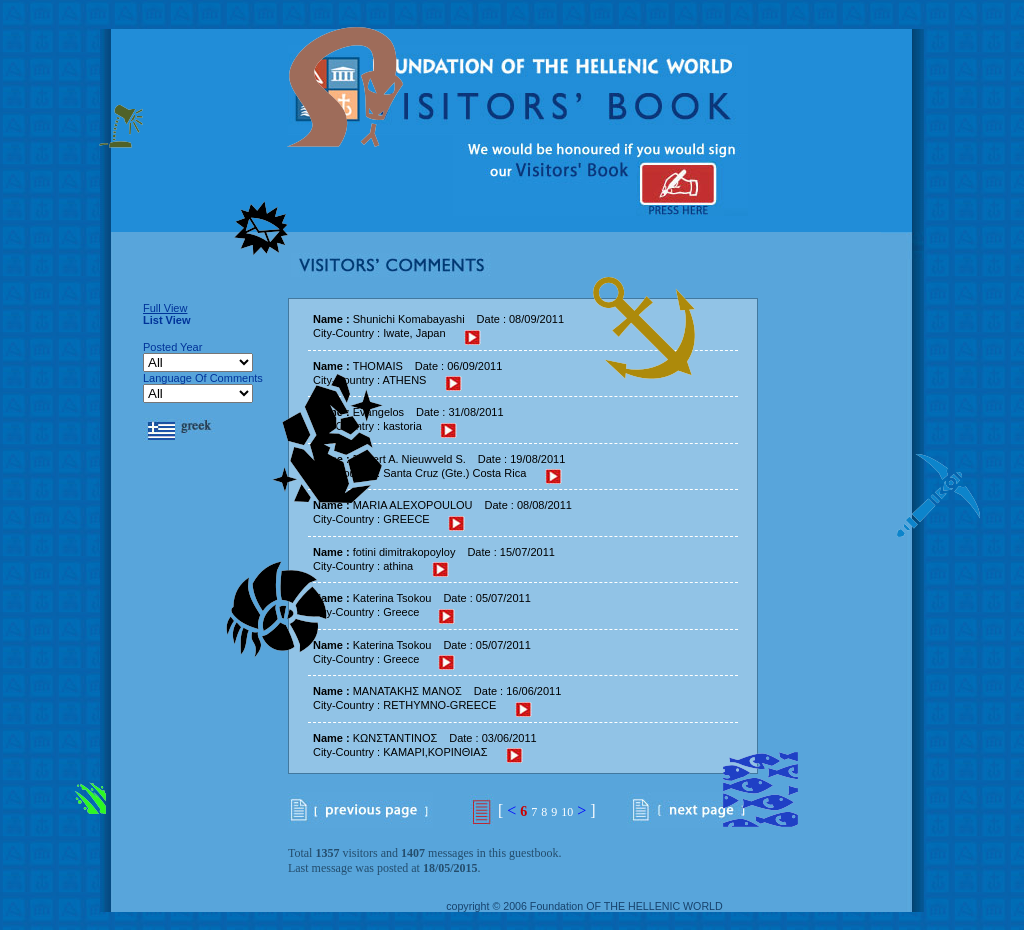  I want to click on indicates a violent attack or slash action, so click(90, 798).